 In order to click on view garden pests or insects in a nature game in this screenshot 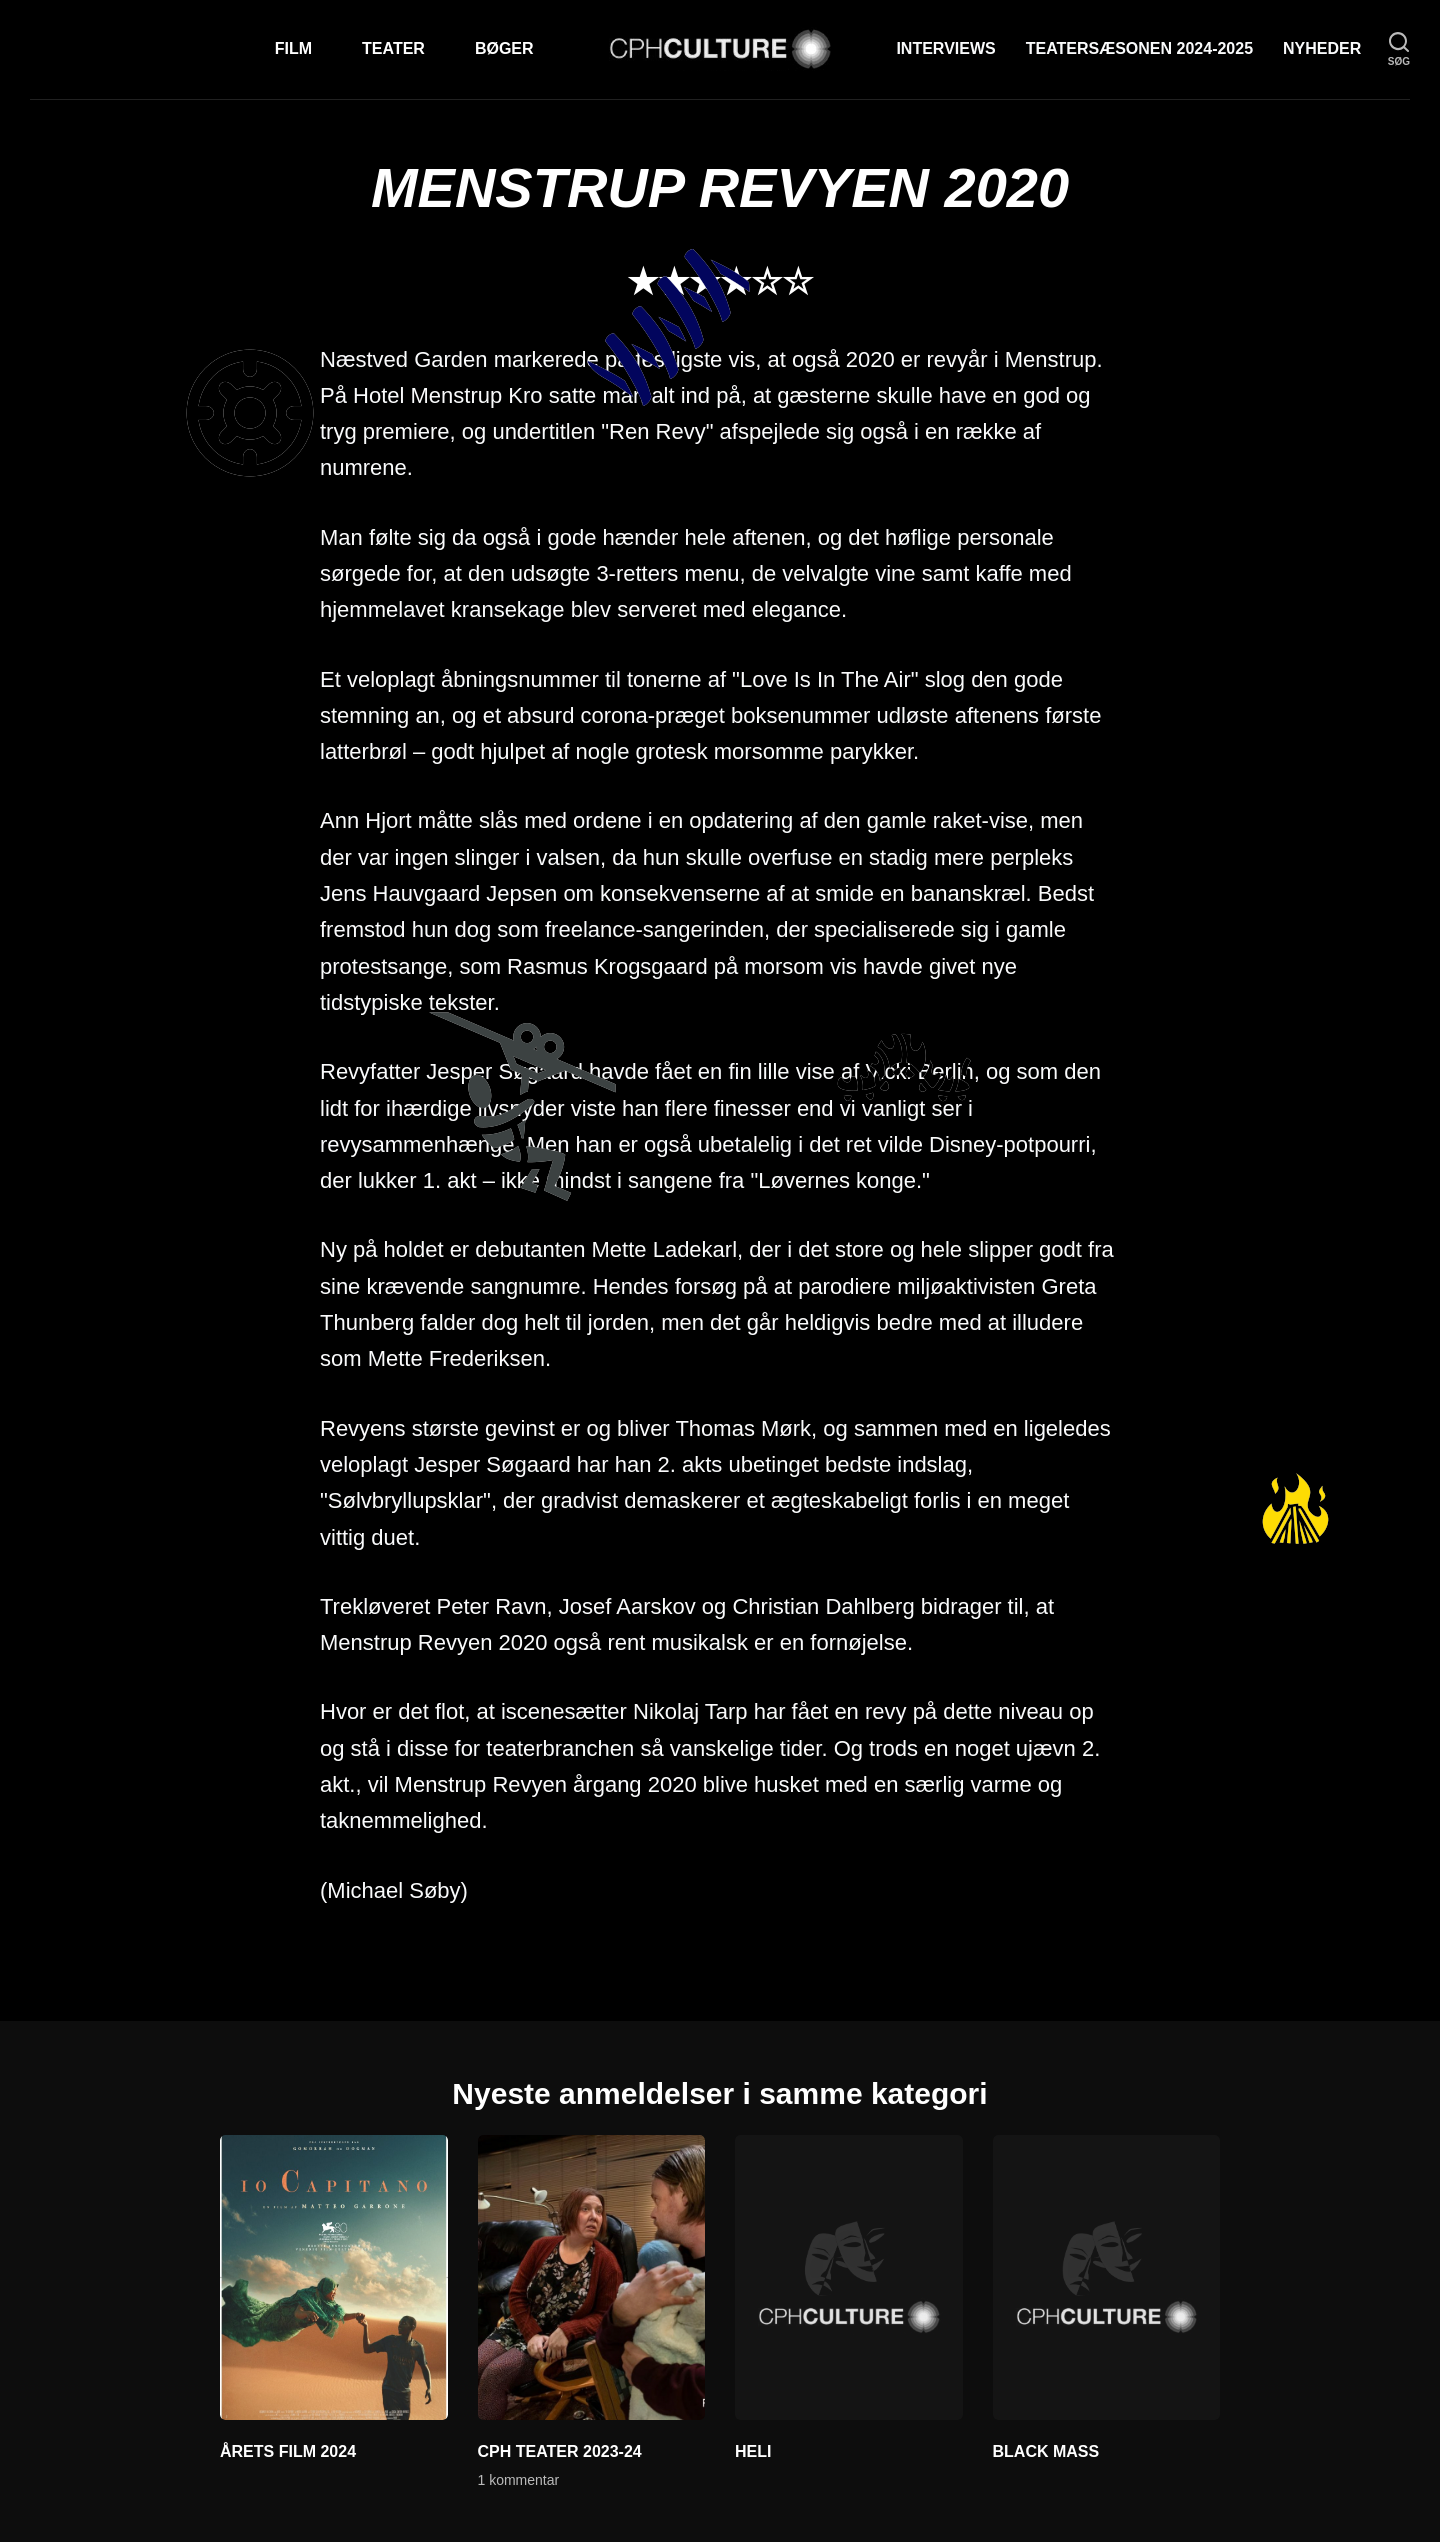, I will do `click(903, 1067)`.